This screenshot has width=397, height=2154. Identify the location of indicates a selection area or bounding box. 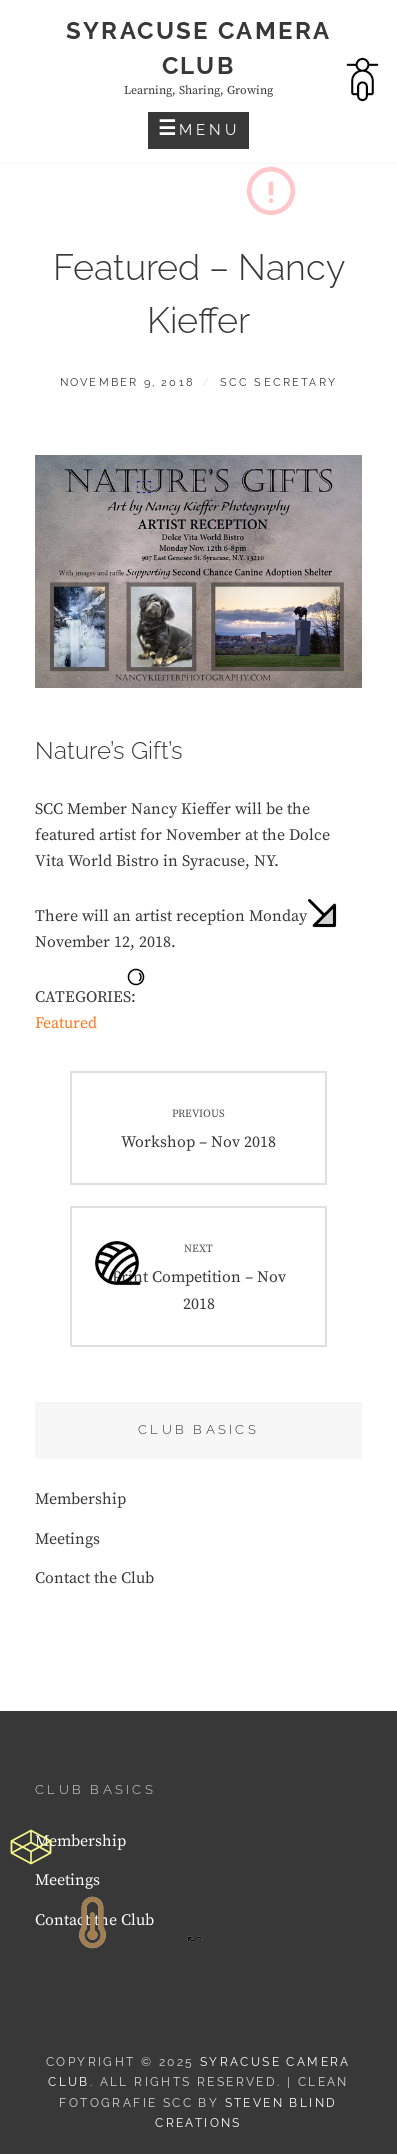
(144, 487).